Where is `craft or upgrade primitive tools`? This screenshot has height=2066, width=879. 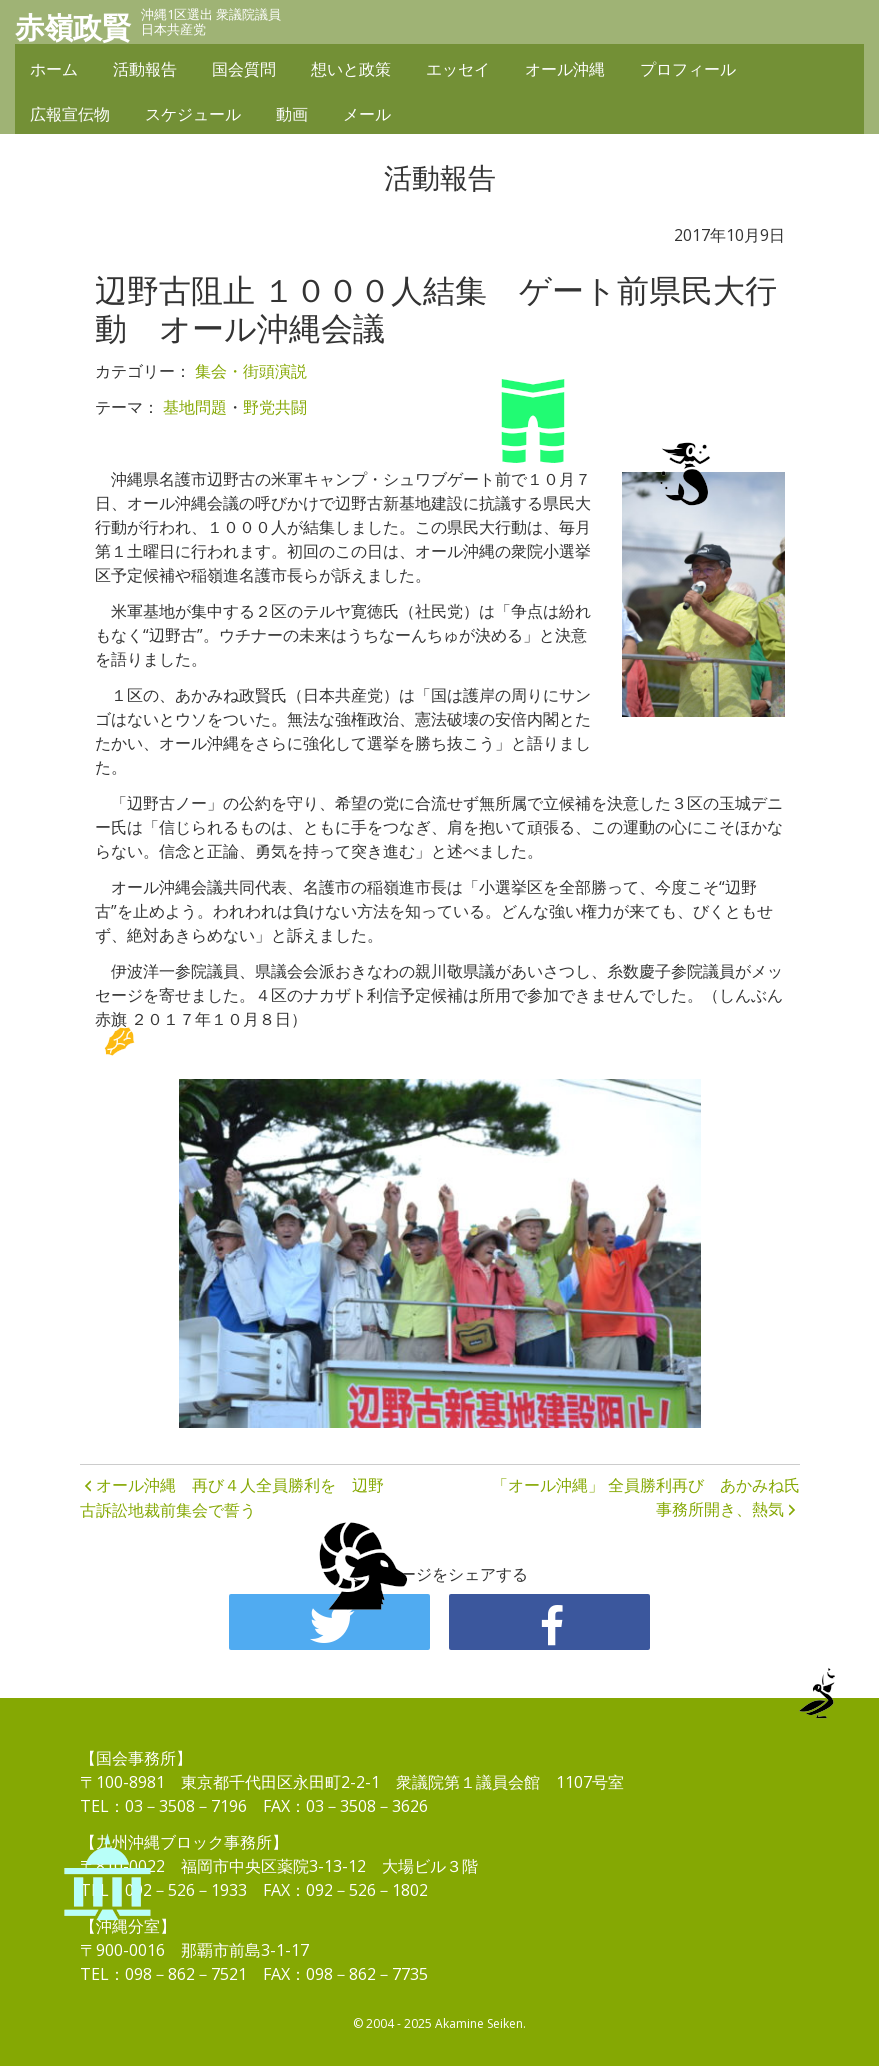
craft or upgrade primitive tools is located at coordinates (119, 1041).